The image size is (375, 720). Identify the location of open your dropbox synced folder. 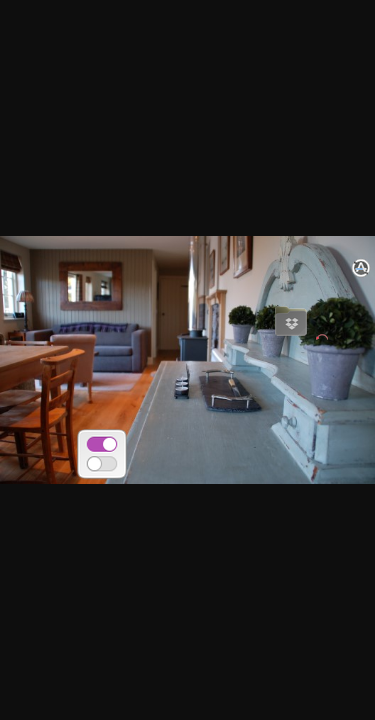
(291, 321).